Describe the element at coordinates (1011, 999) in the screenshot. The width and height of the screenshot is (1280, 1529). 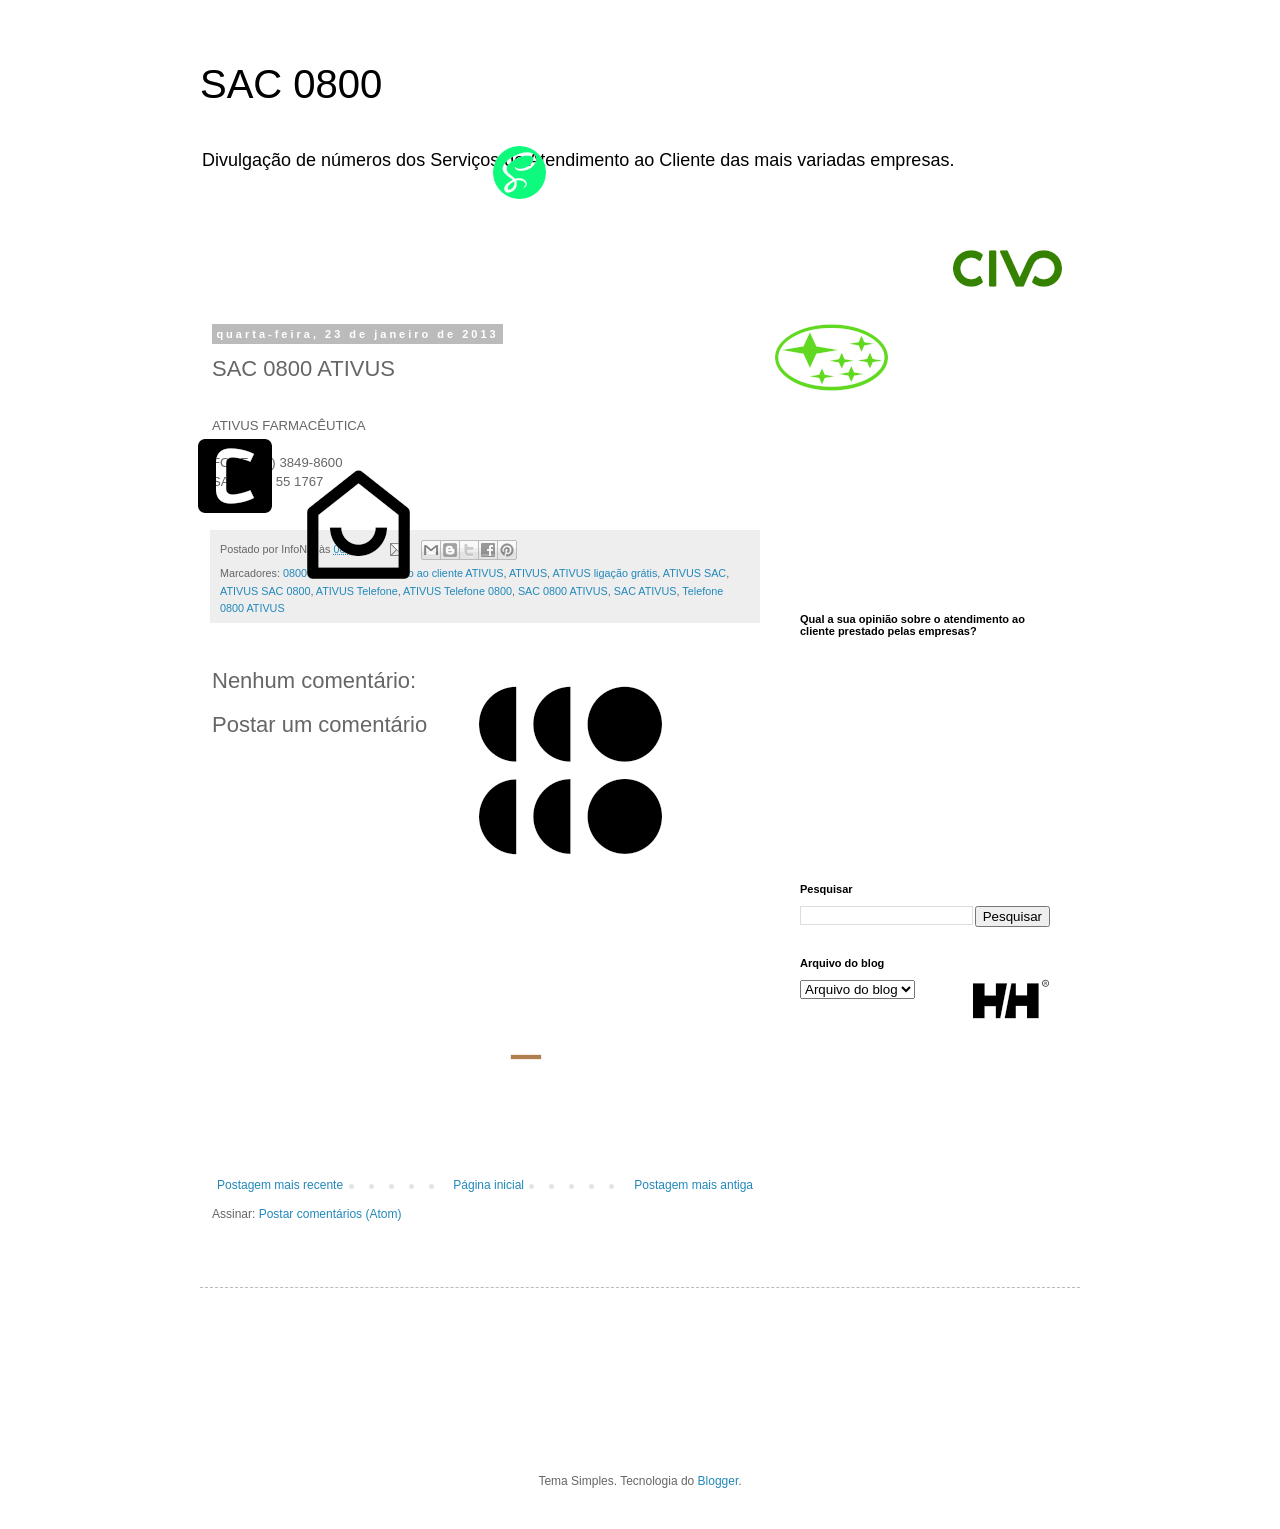
I see `visit the Helly Hansen website` at that location.